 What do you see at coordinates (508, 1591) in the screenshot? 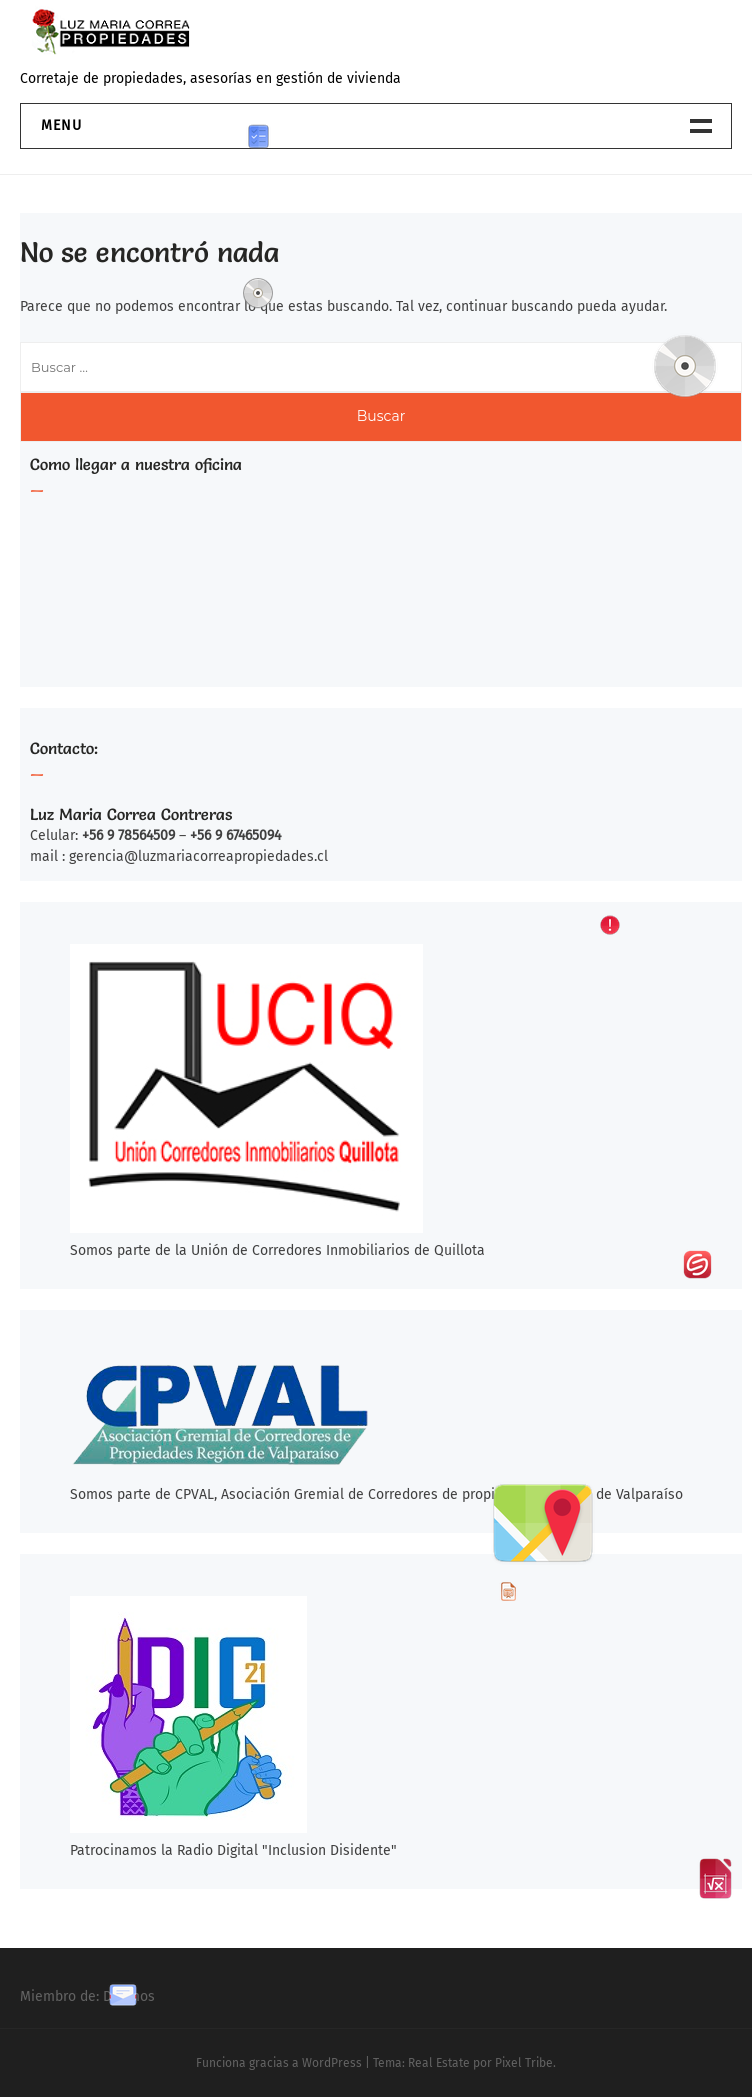
I see `libreoffice impress presentation file` at bounding box center [508, 1591].